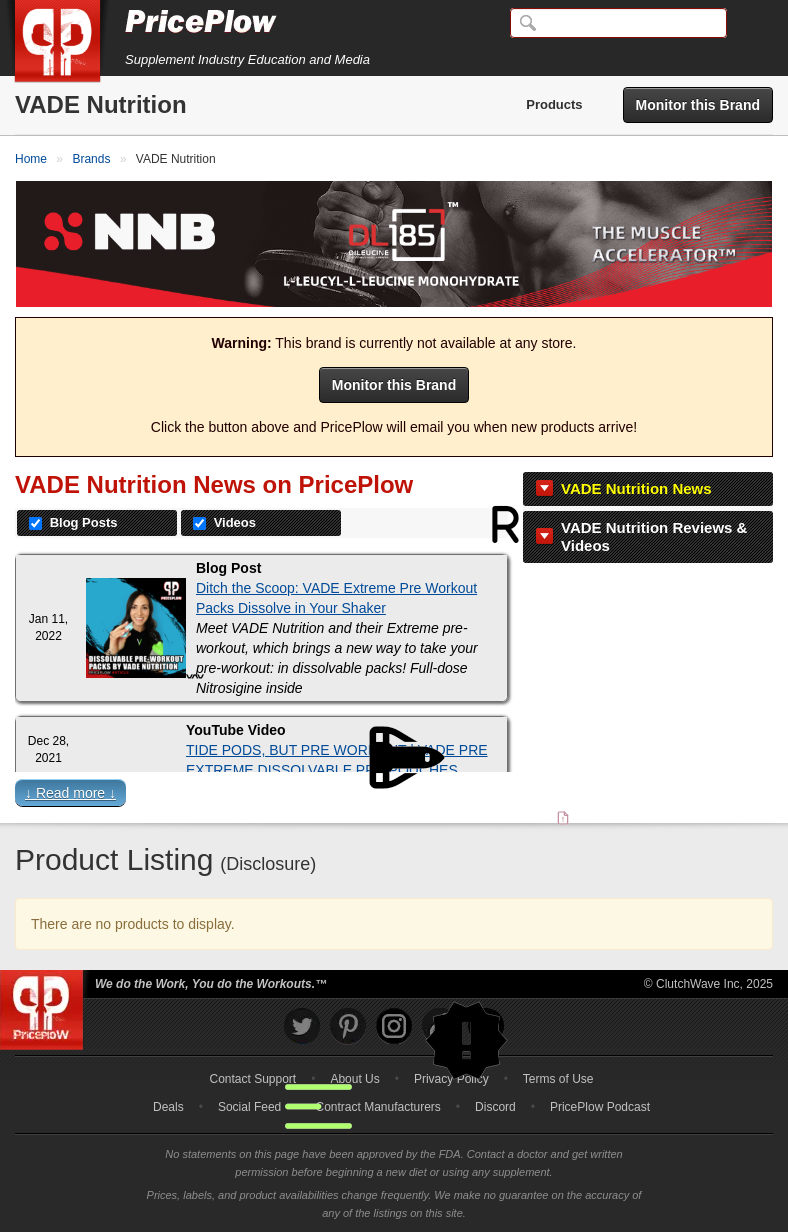  I want to click on access space or aerospace-related content, so click(409, 757).